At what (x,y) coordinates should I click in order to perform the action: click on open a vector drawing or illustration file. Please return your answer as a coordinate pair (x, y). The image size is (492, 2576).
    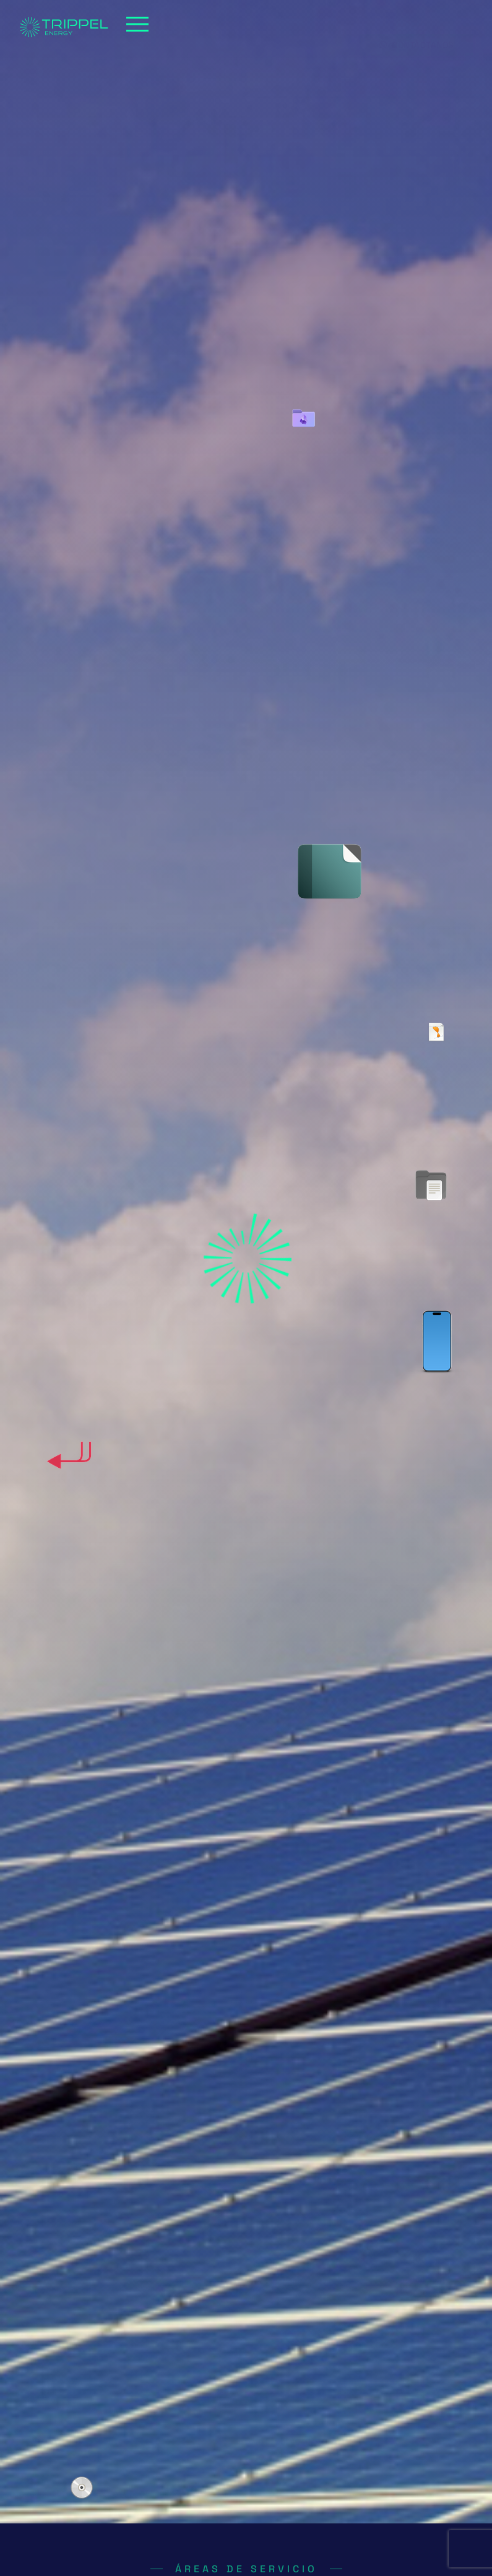
    Looking at the image, I should click on (436, 1032).